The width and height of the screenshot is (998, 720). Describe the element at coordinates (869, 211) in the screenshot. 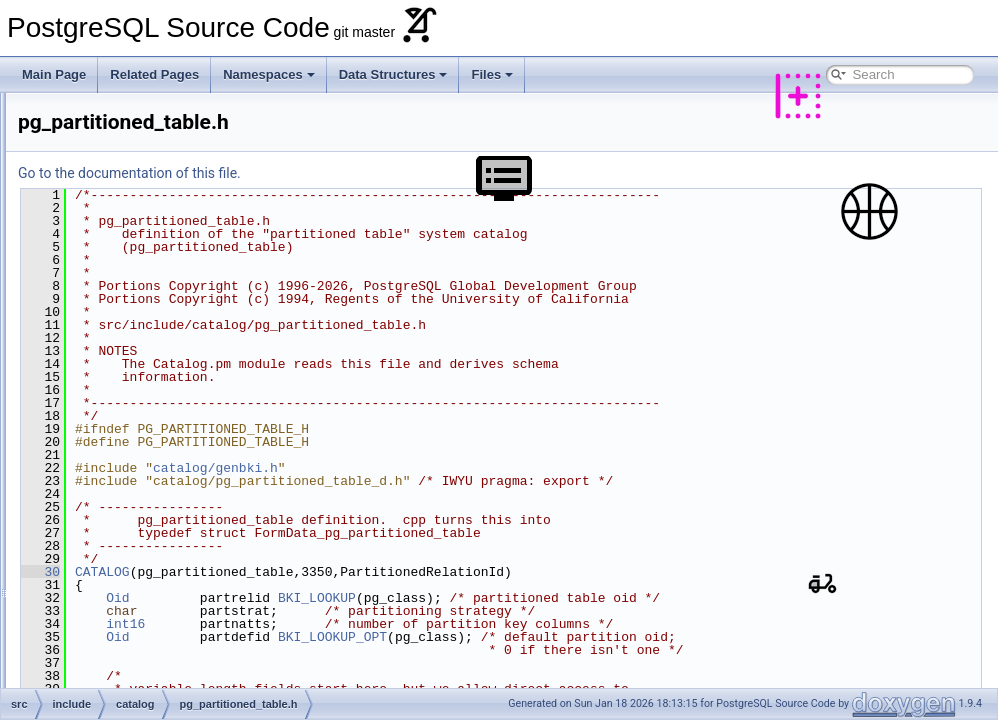

I see `access sports or basketball-related content` at that location.